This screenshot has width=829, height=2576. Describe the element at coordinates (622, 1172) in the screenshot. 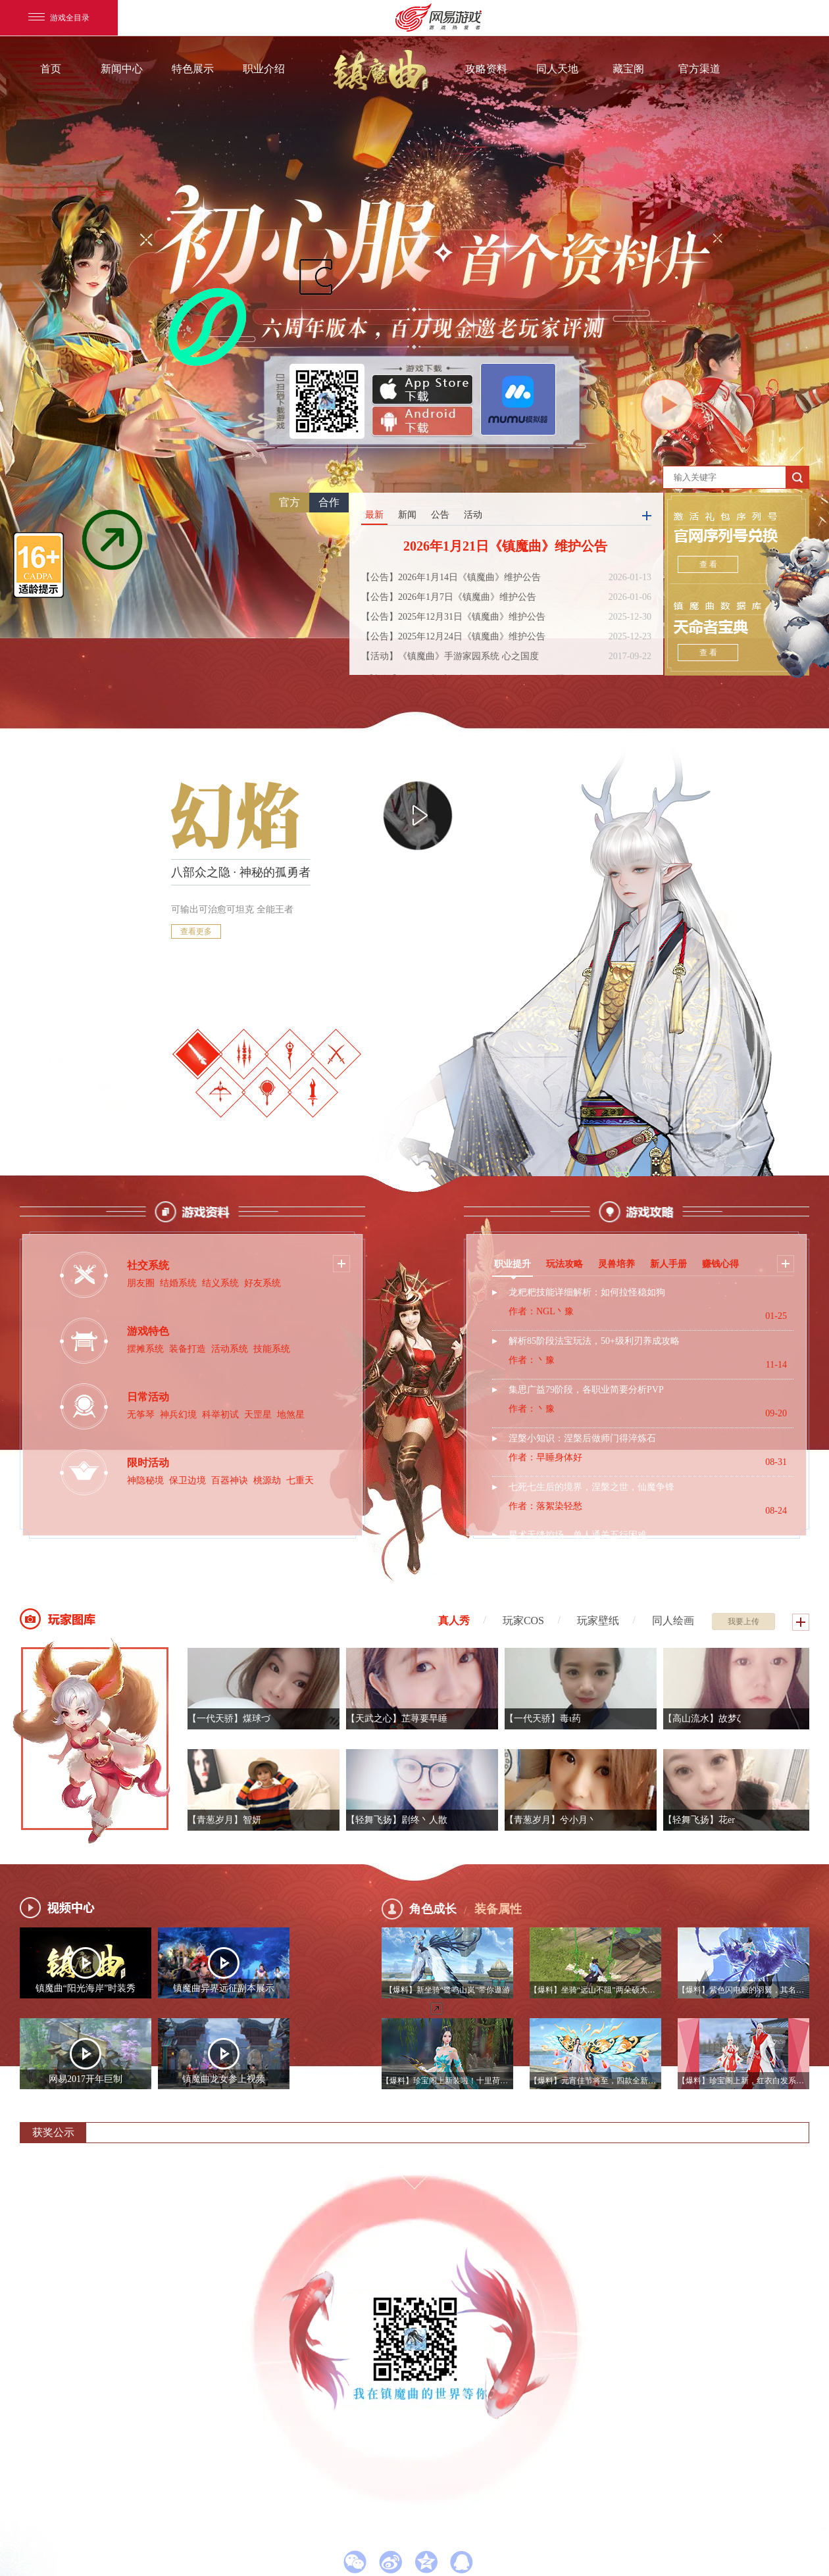

I see `toggle sunglasses or eyewear filter` at that location.